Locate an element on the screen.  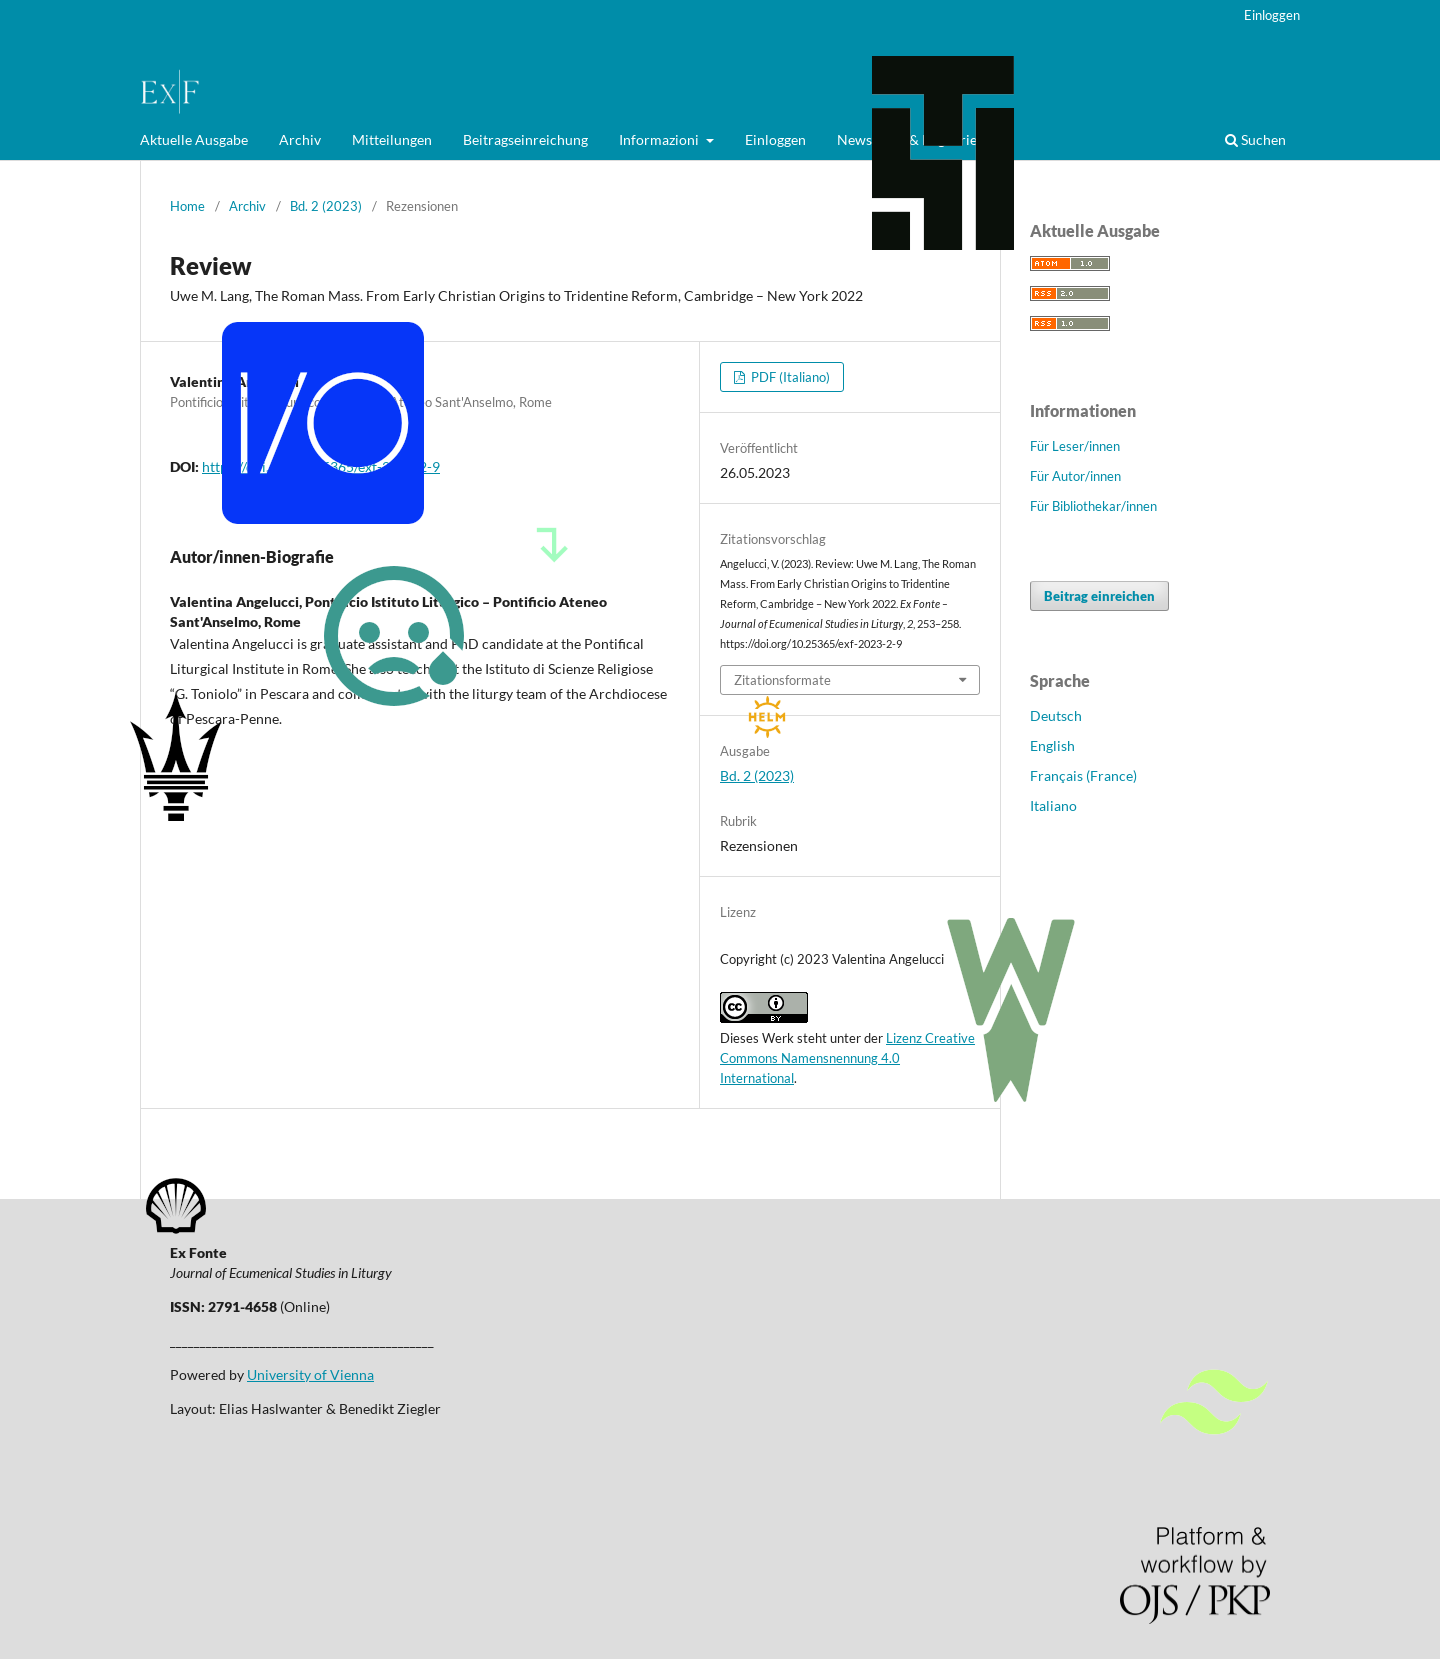
indicates a right-then-down navigation path is located at coordinates (552, 543).